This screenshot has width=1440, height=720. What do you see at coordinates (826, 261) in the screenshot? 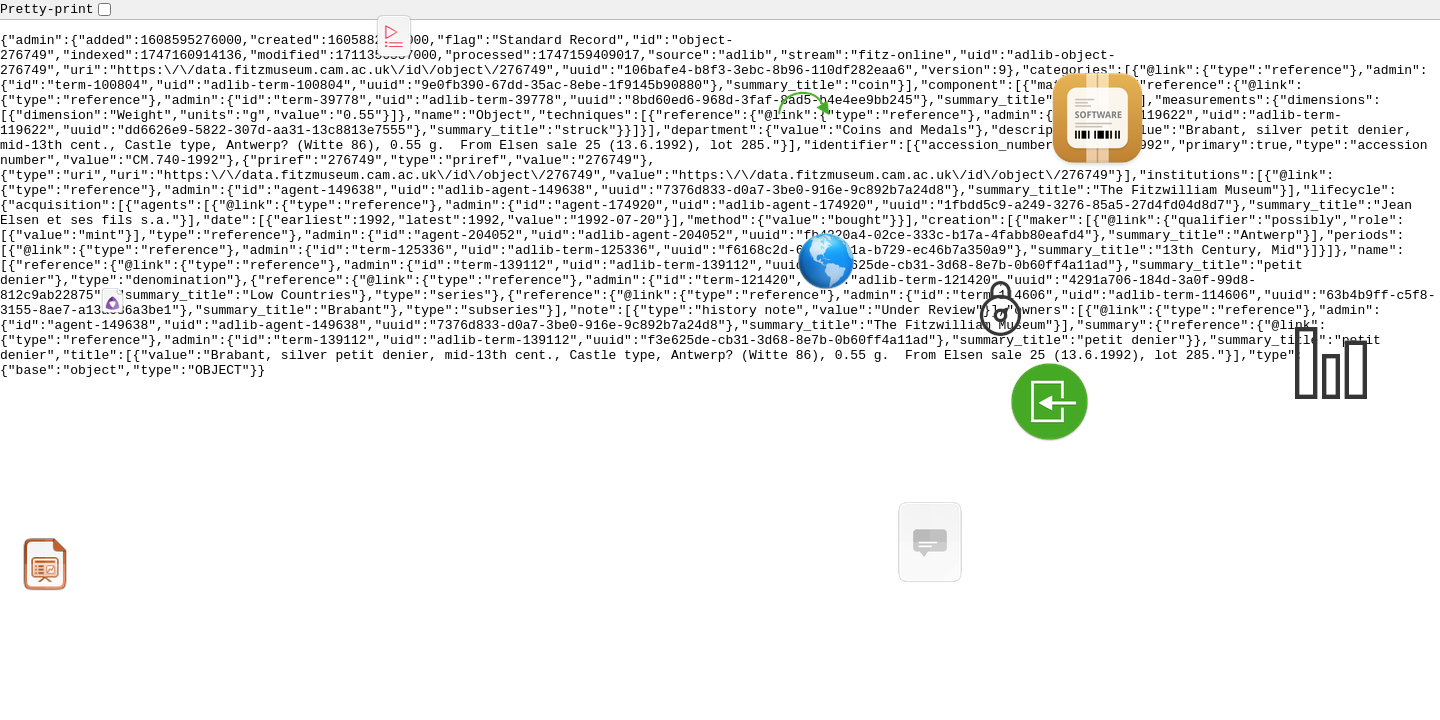
I see `access bookmarked websites or locations` at bounding box center [826, 261].